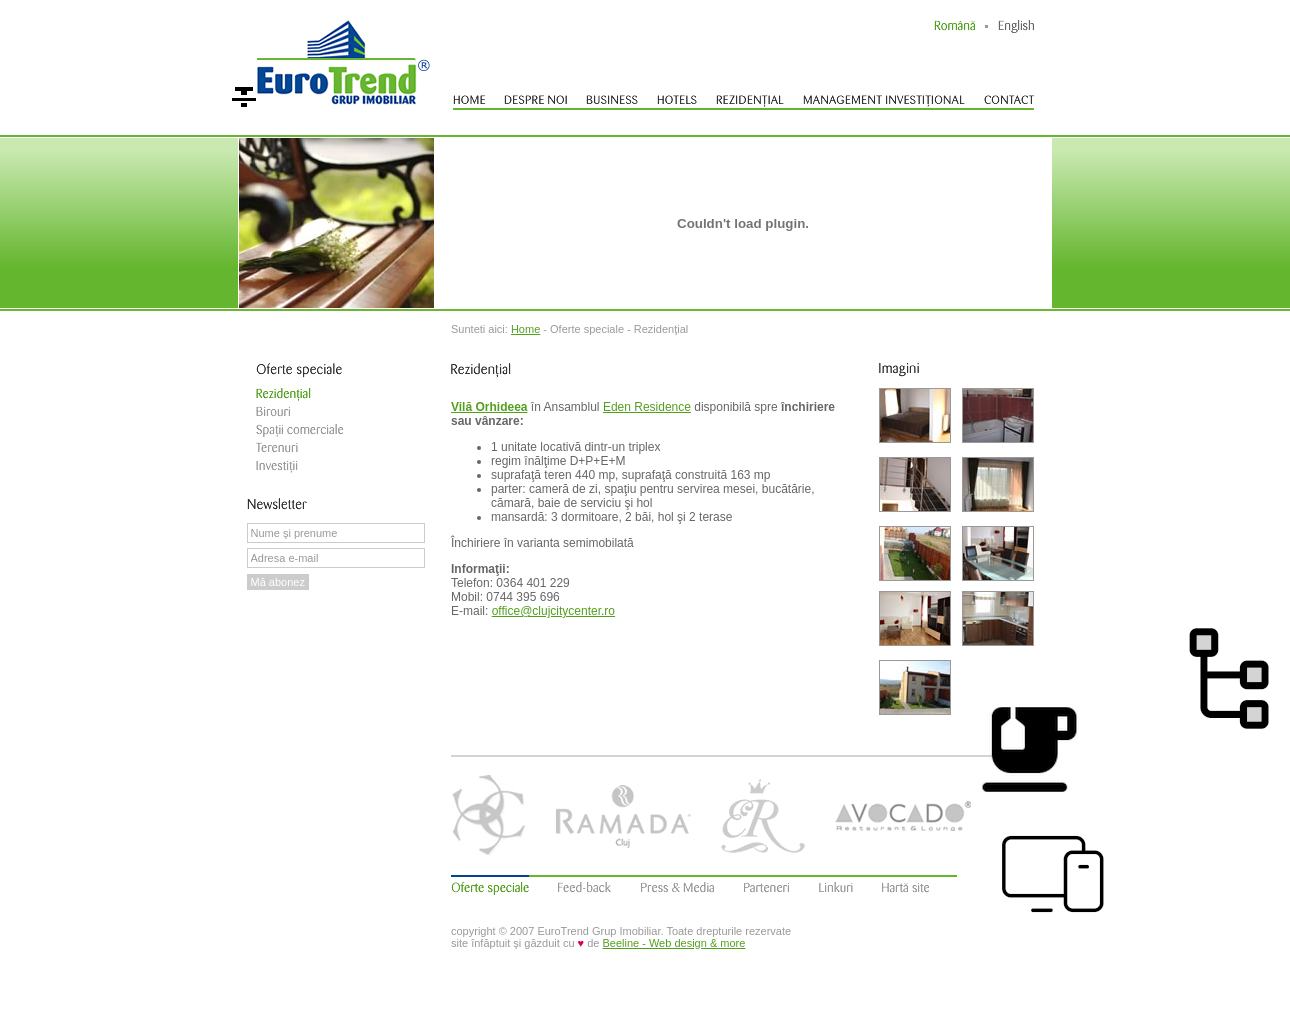  Describe the element at coordinates (1051, 874) in the screenshot. I see `manage connected devices` at that location.